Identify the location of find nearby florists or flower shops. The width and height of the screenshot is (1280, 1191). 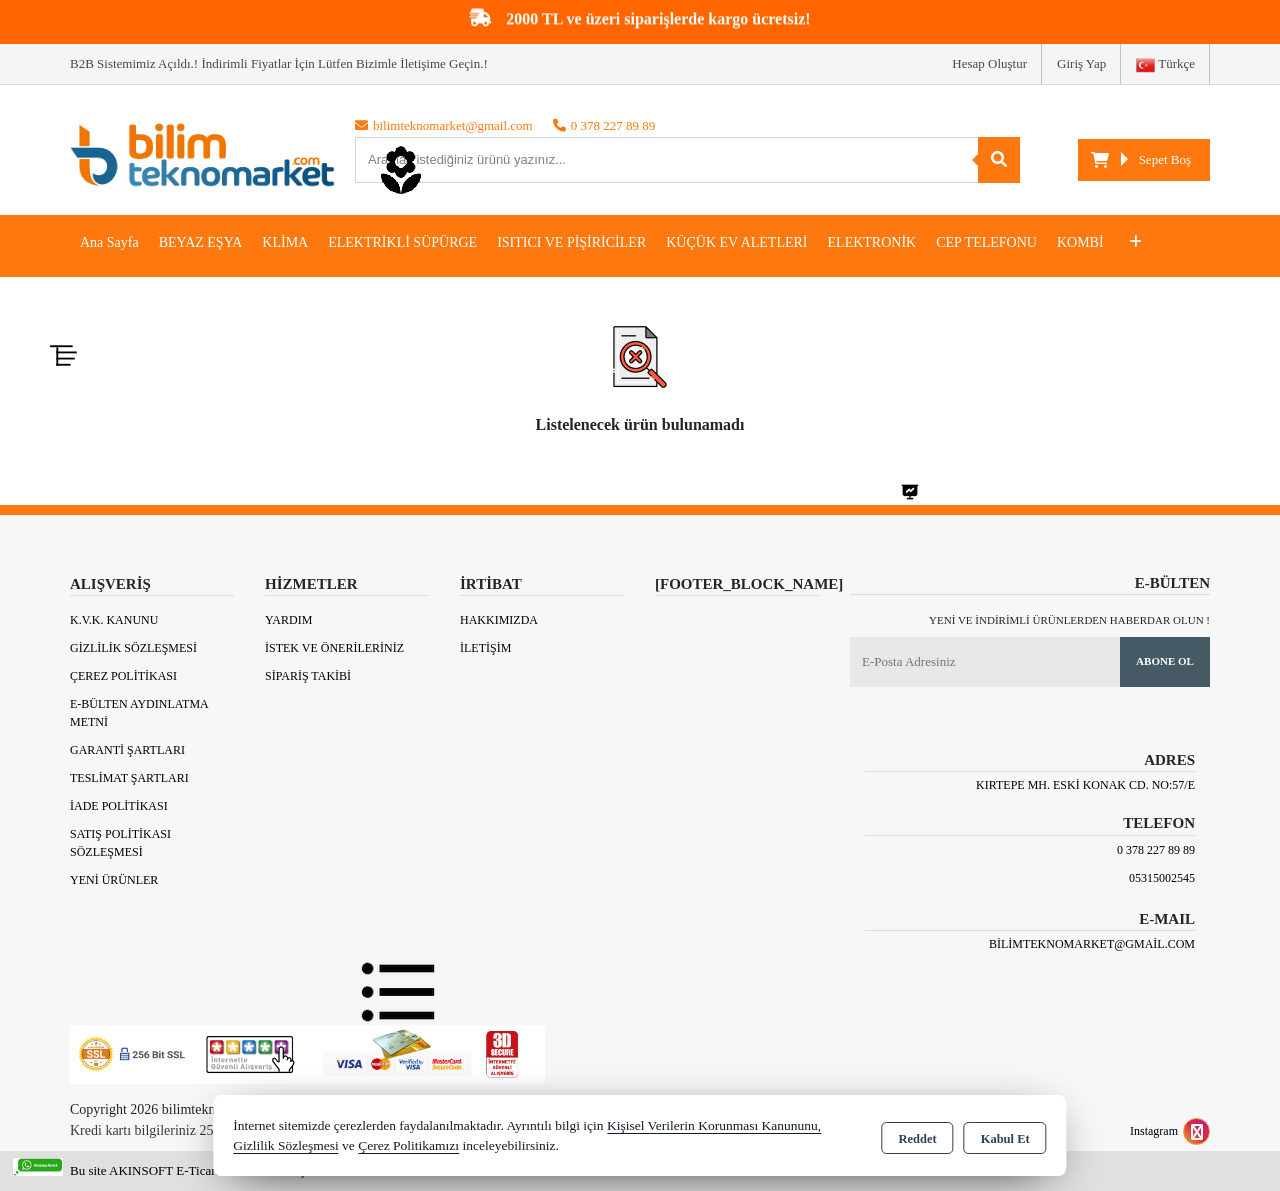
(401, 171).